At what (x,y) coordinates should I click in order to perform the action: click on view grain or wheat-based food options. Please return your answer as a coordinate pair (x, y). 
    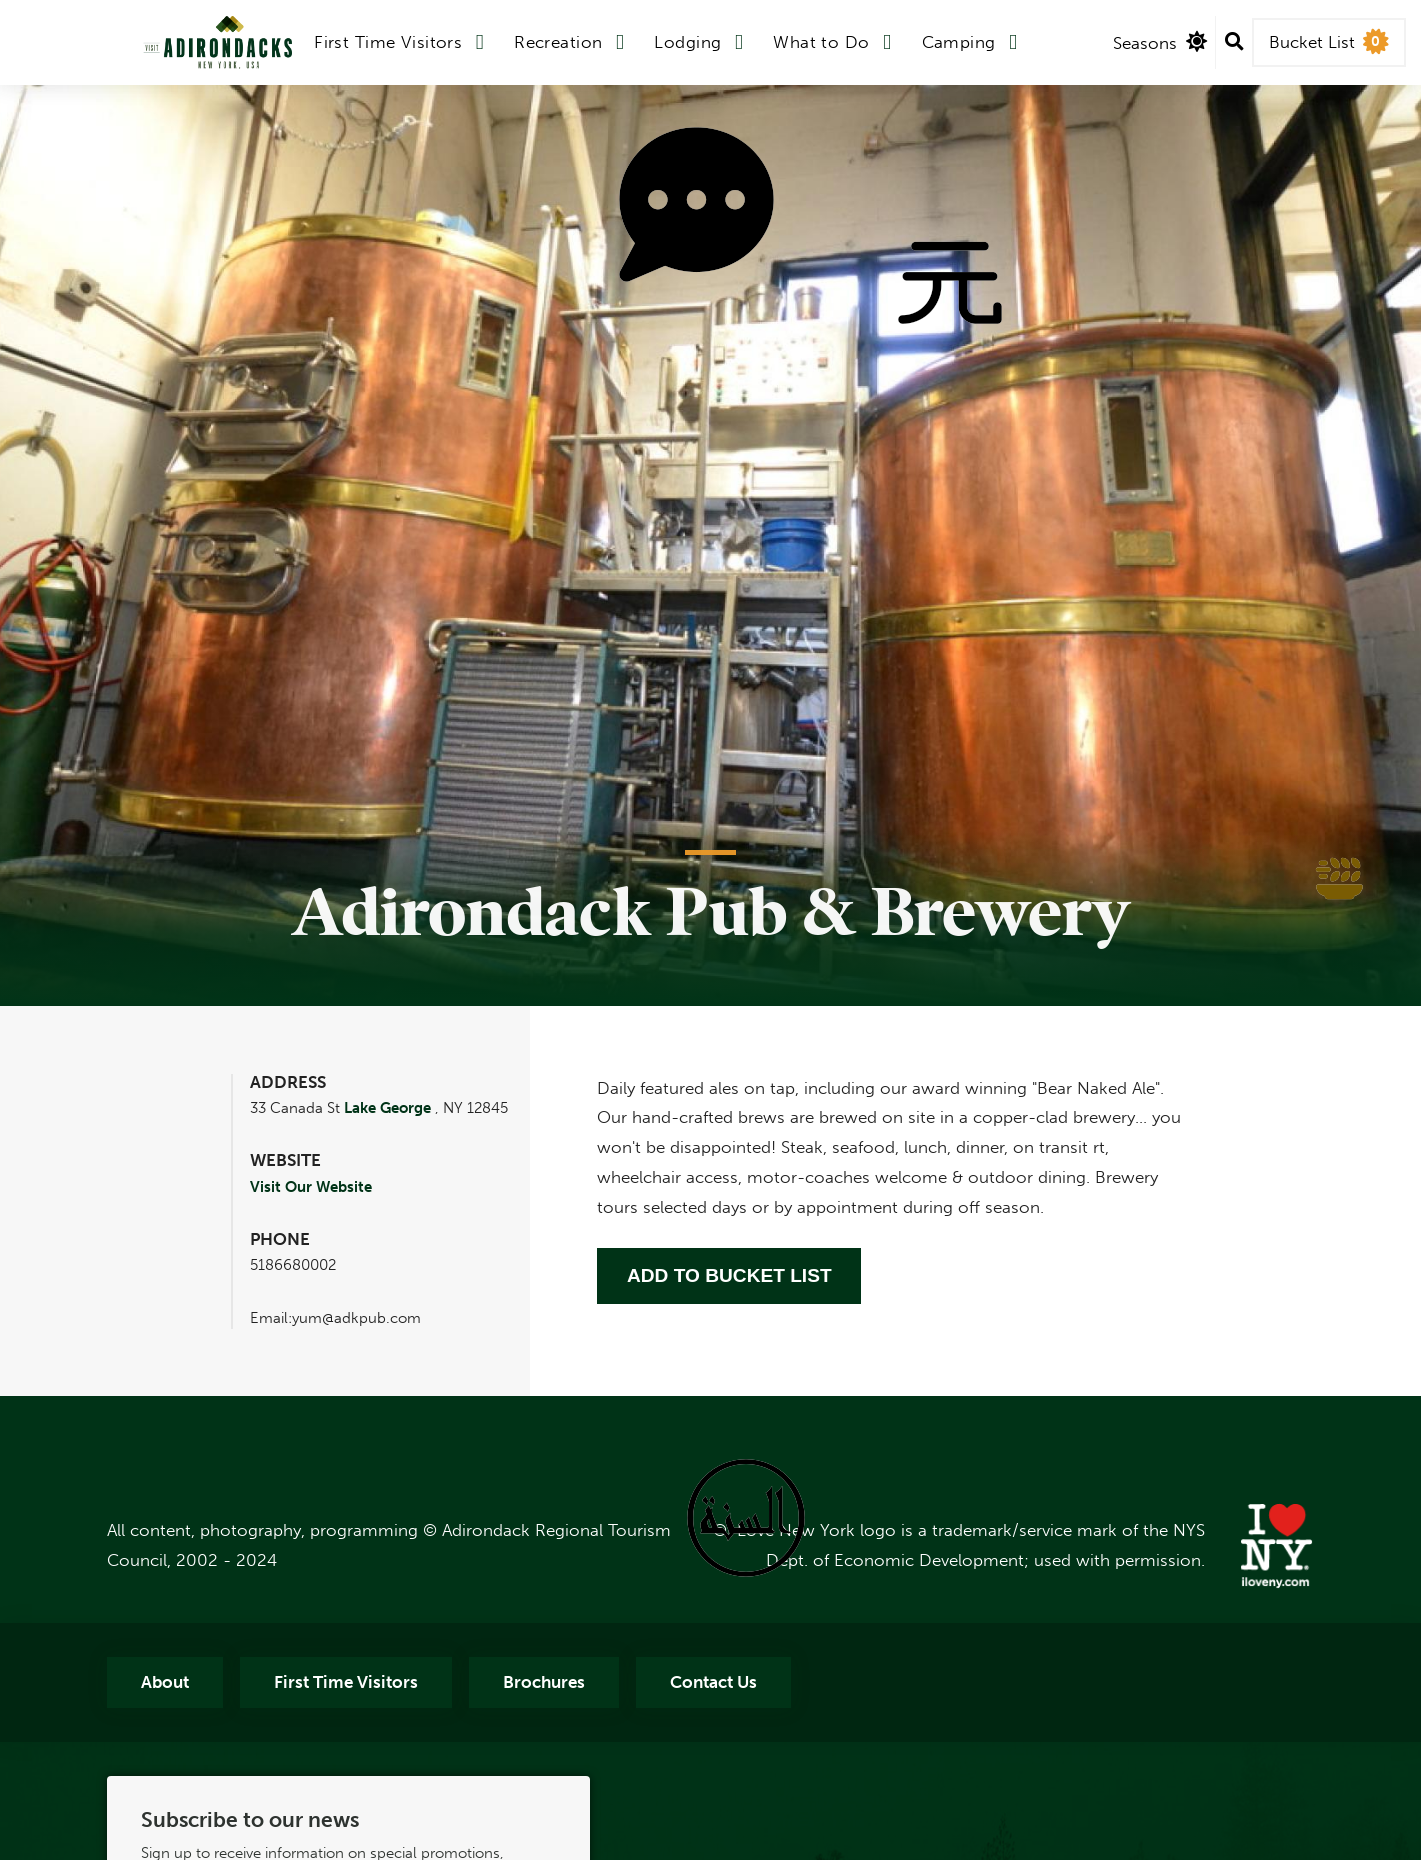
    Looking at the image, I should click on (1339, 878).